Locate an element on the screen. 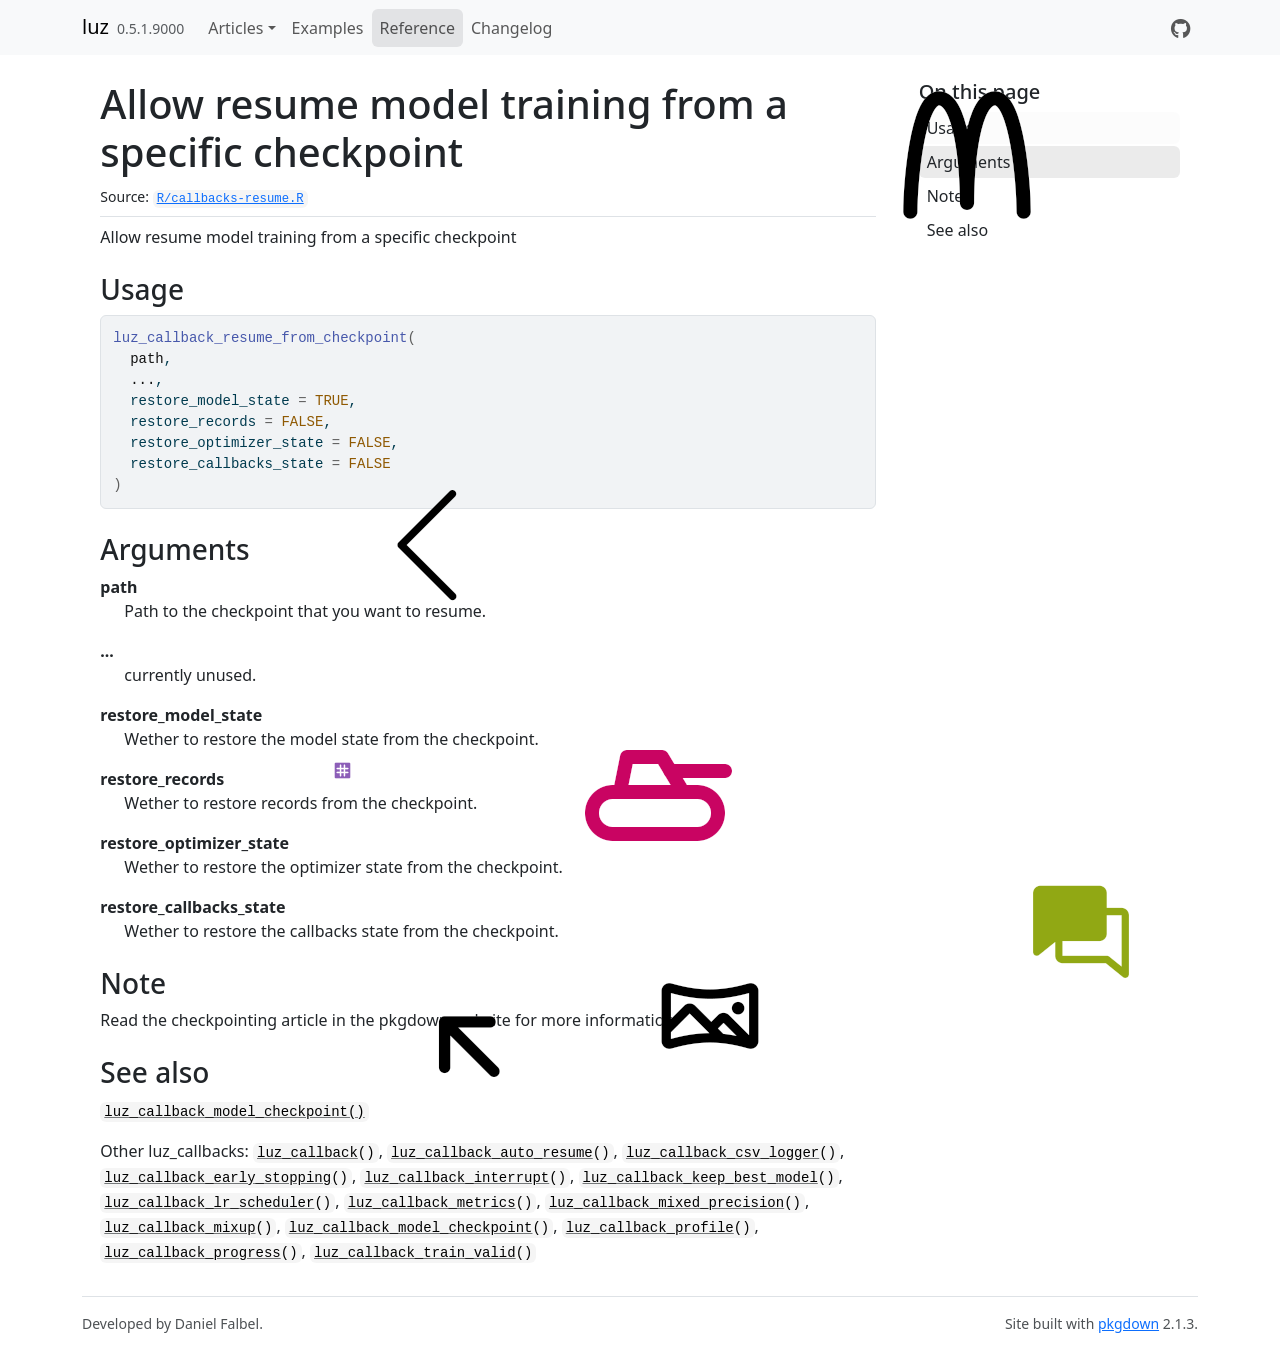  open your conversations is located at coordinates (1081, 930).